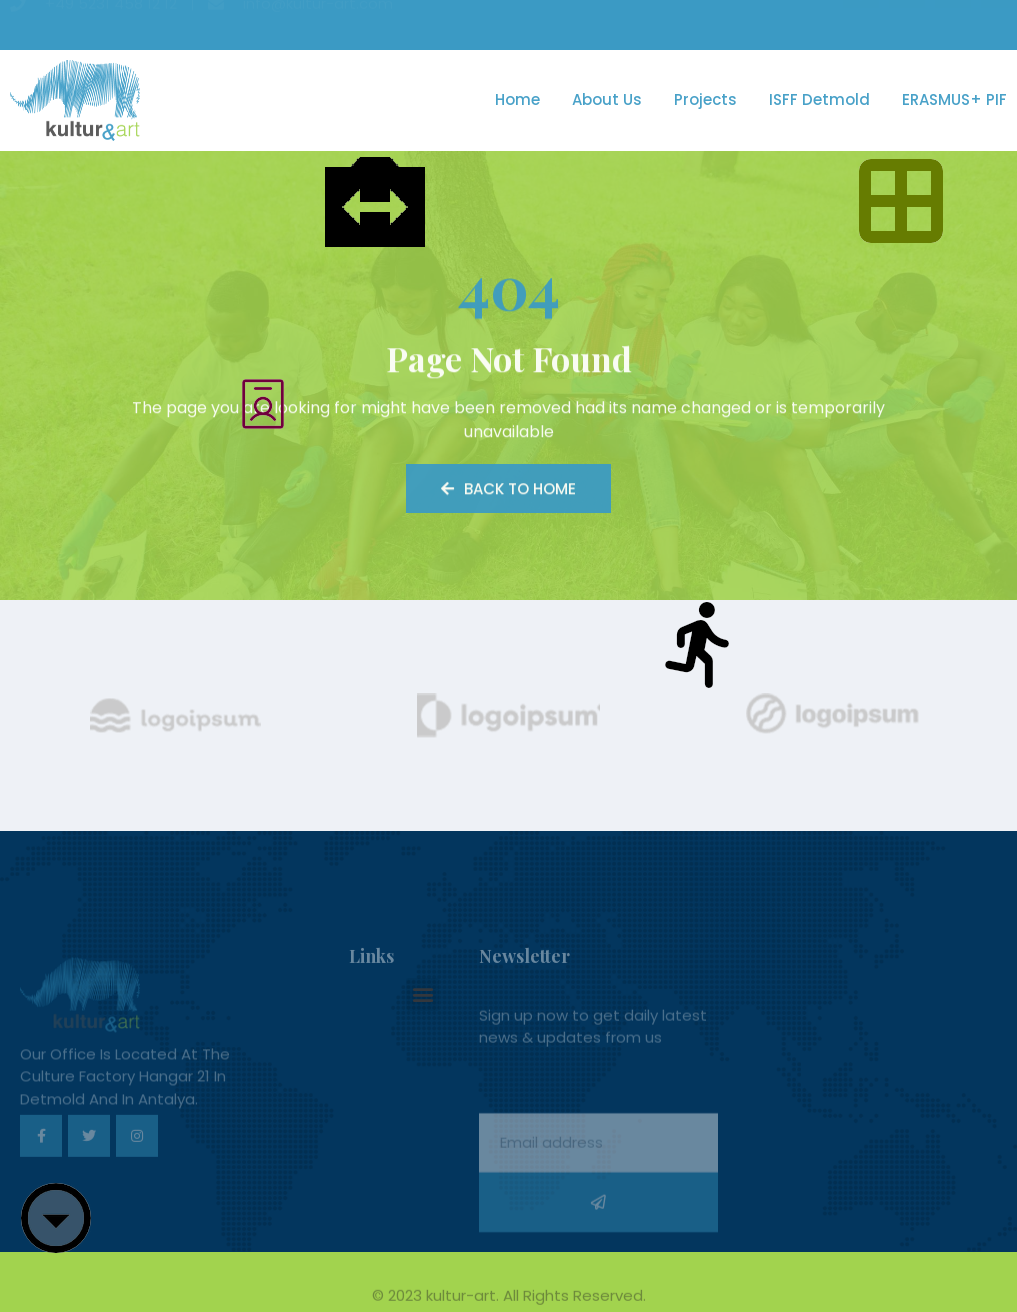 This screenshot has width=1017, height=1312. What do you see at coordinates (263, 404) in the screenshot?
I see `view user profile or identification details` at bounding box center [263, 404].